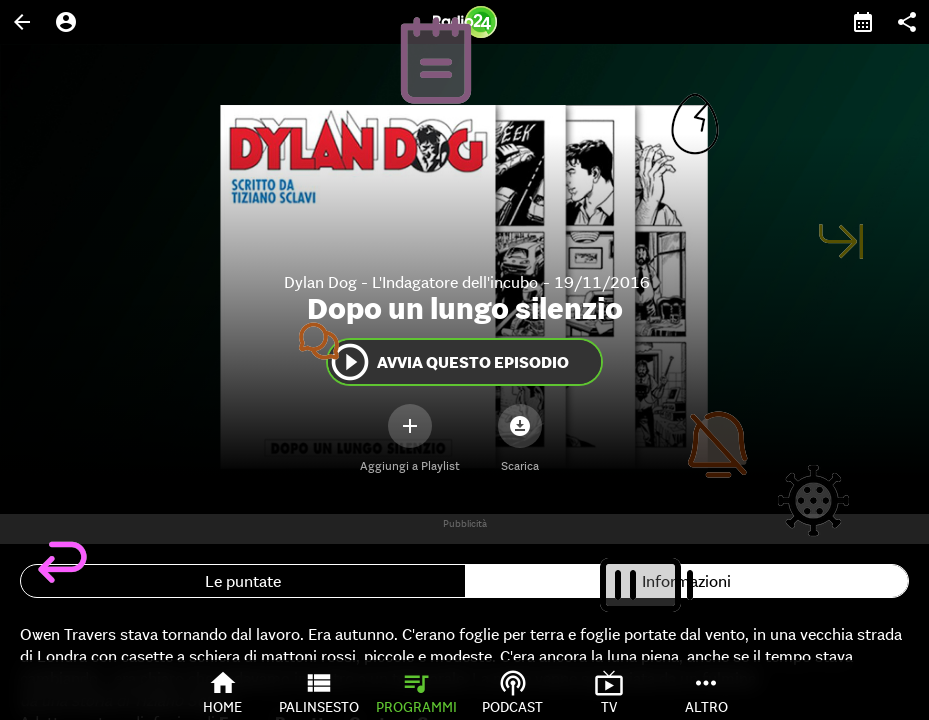 The image size is (929, 720). Describe the element at coordinates (813, 500) in the screenshot. I see `indicates covid-19 or coronavirus-related content` at that location.